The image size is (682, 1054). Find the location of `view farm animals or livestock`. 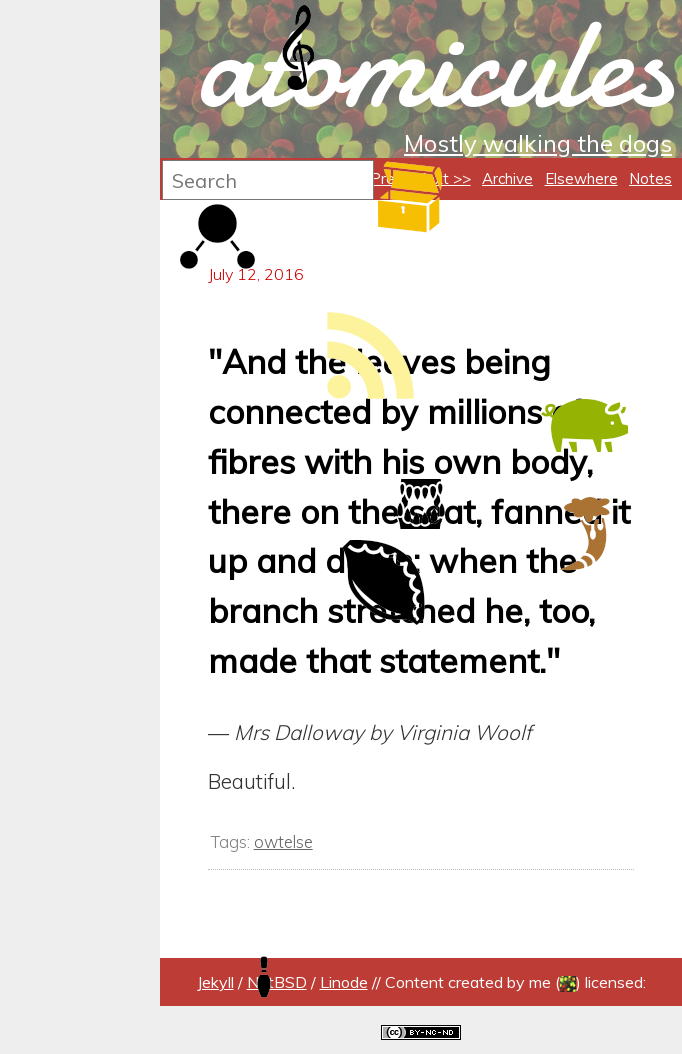

view farm animals or livestock is located at coordinates (584, 425).